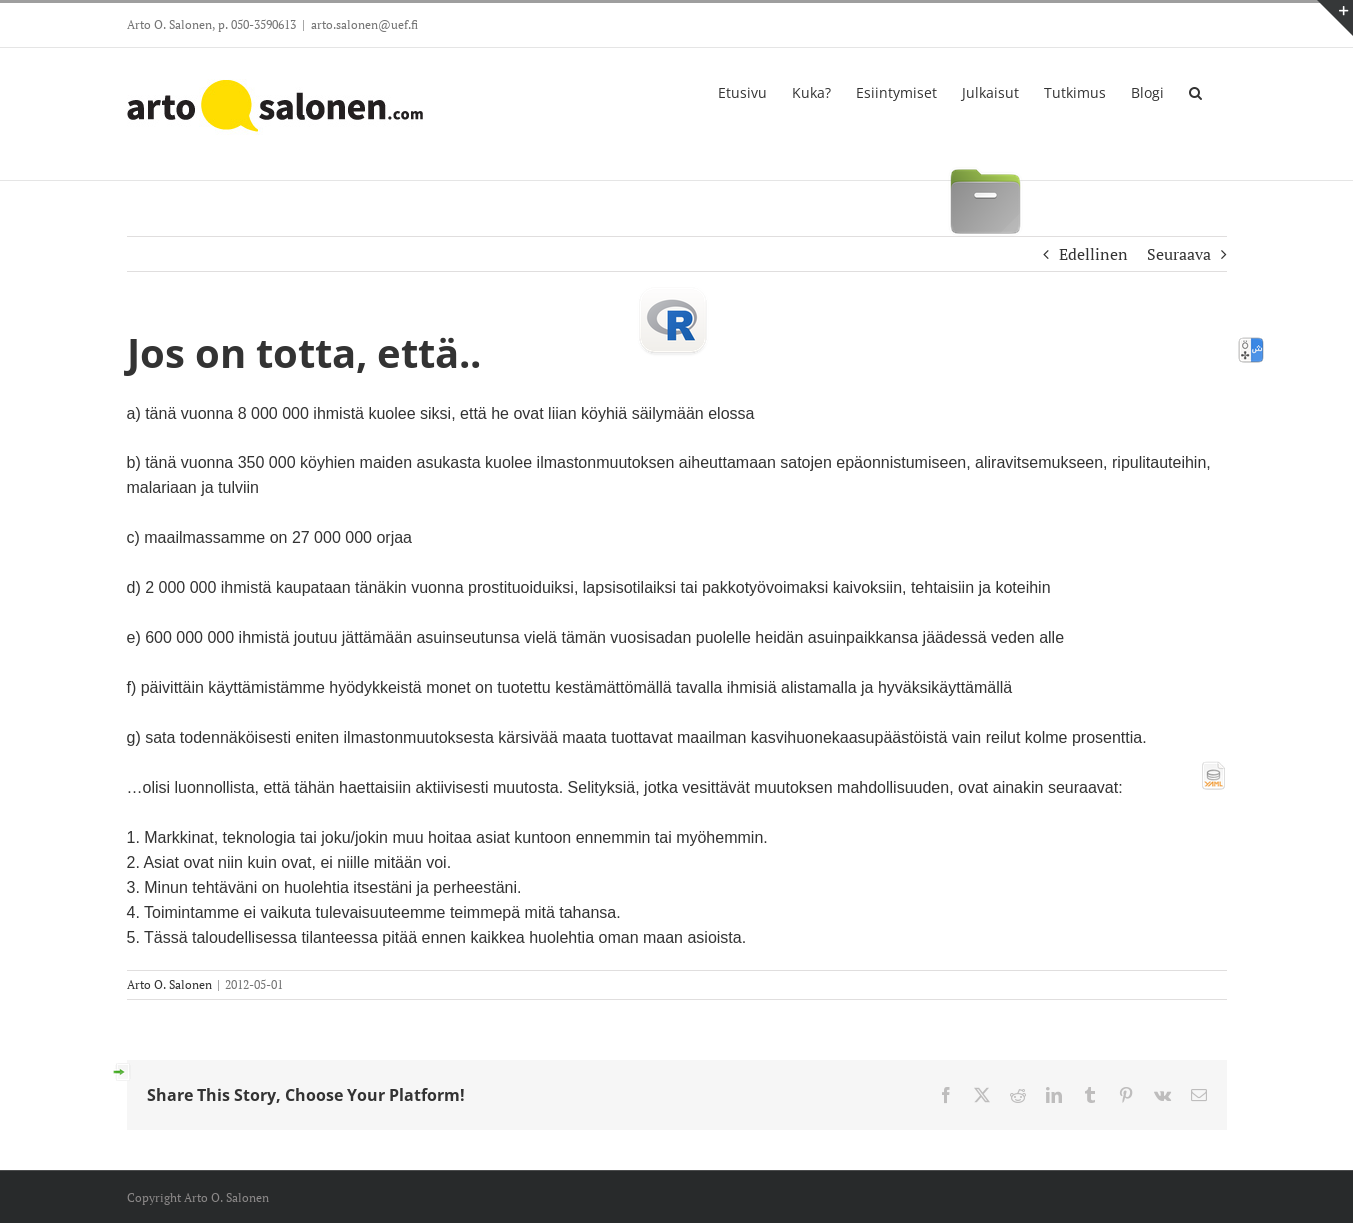  What do you see at coordinates (1213, 775) in the screenshot?
I see `a yaml configuration file` at bounding box center [1213, 775].